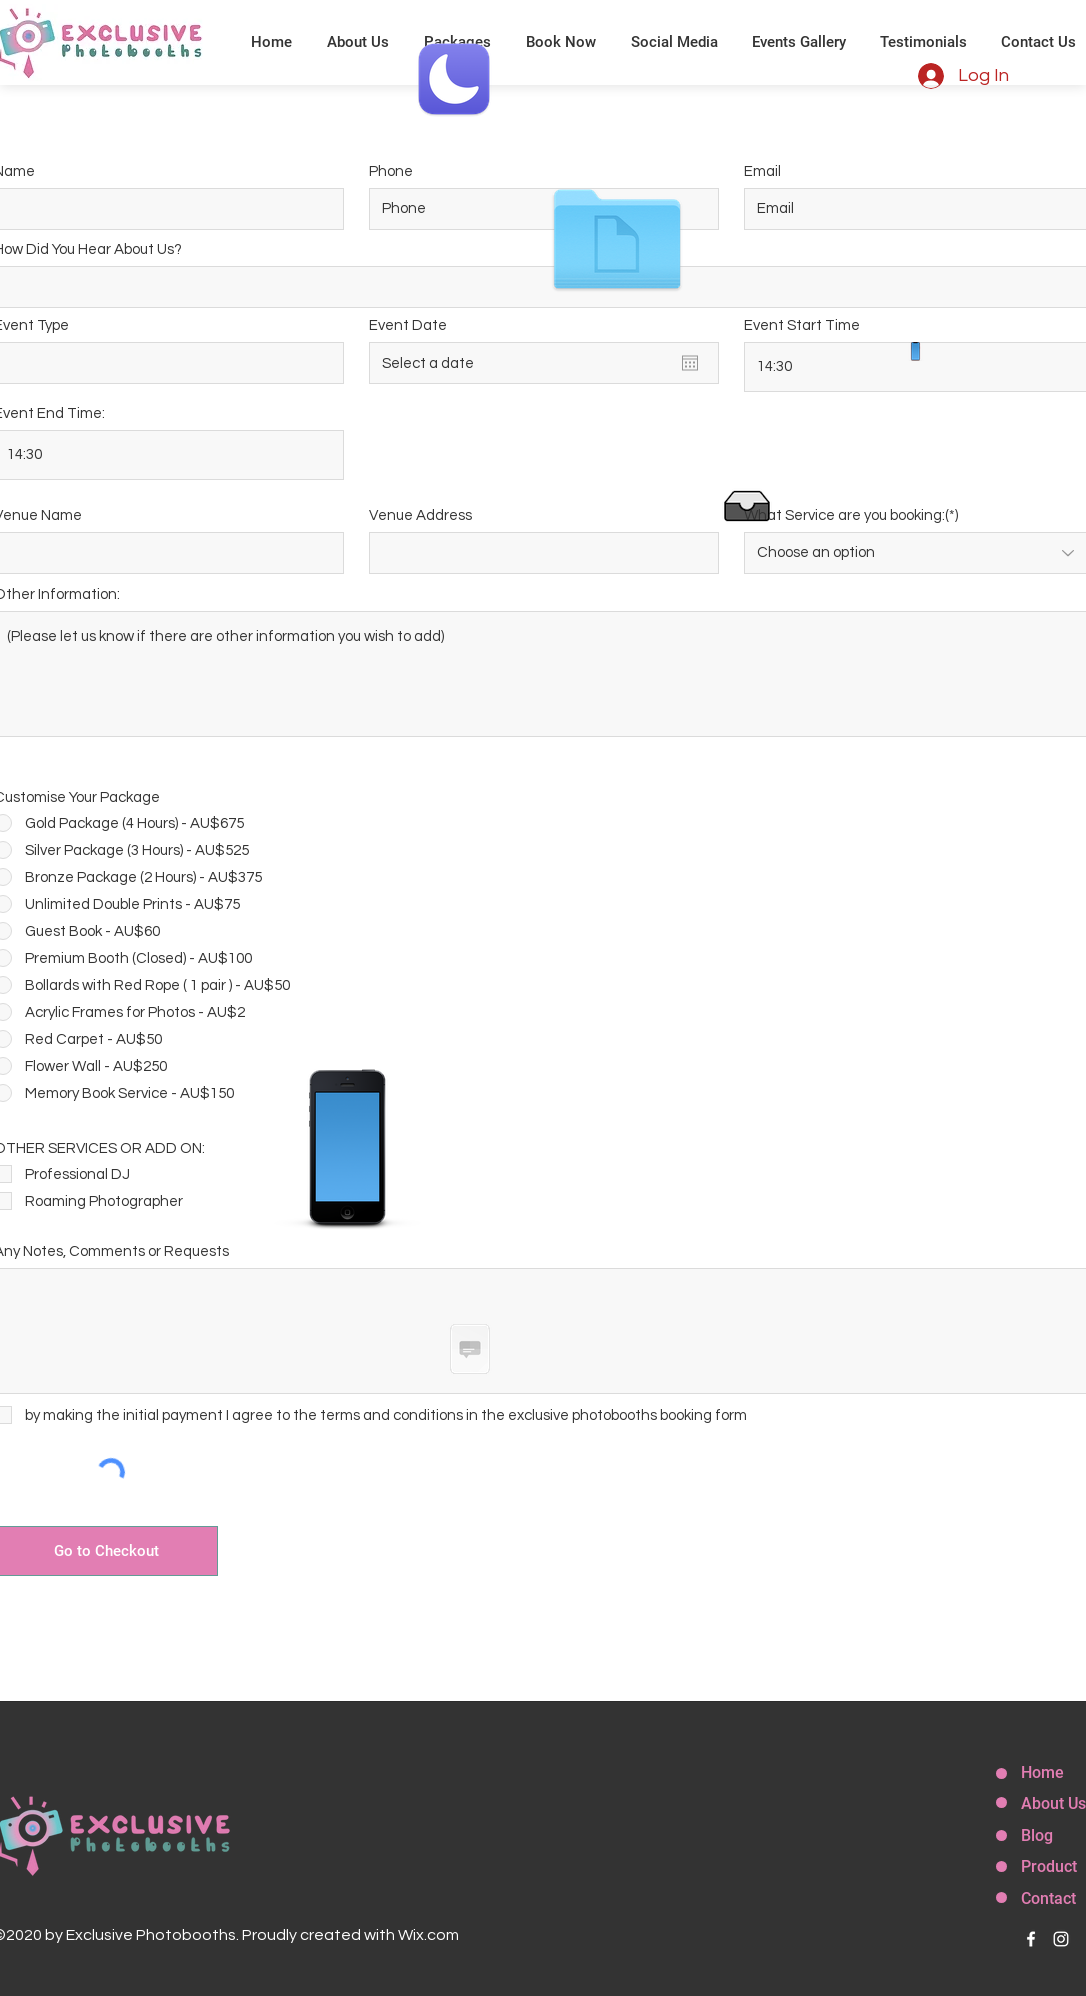  I want to click on indicates a connected iPhone device, so click(347, 1149).